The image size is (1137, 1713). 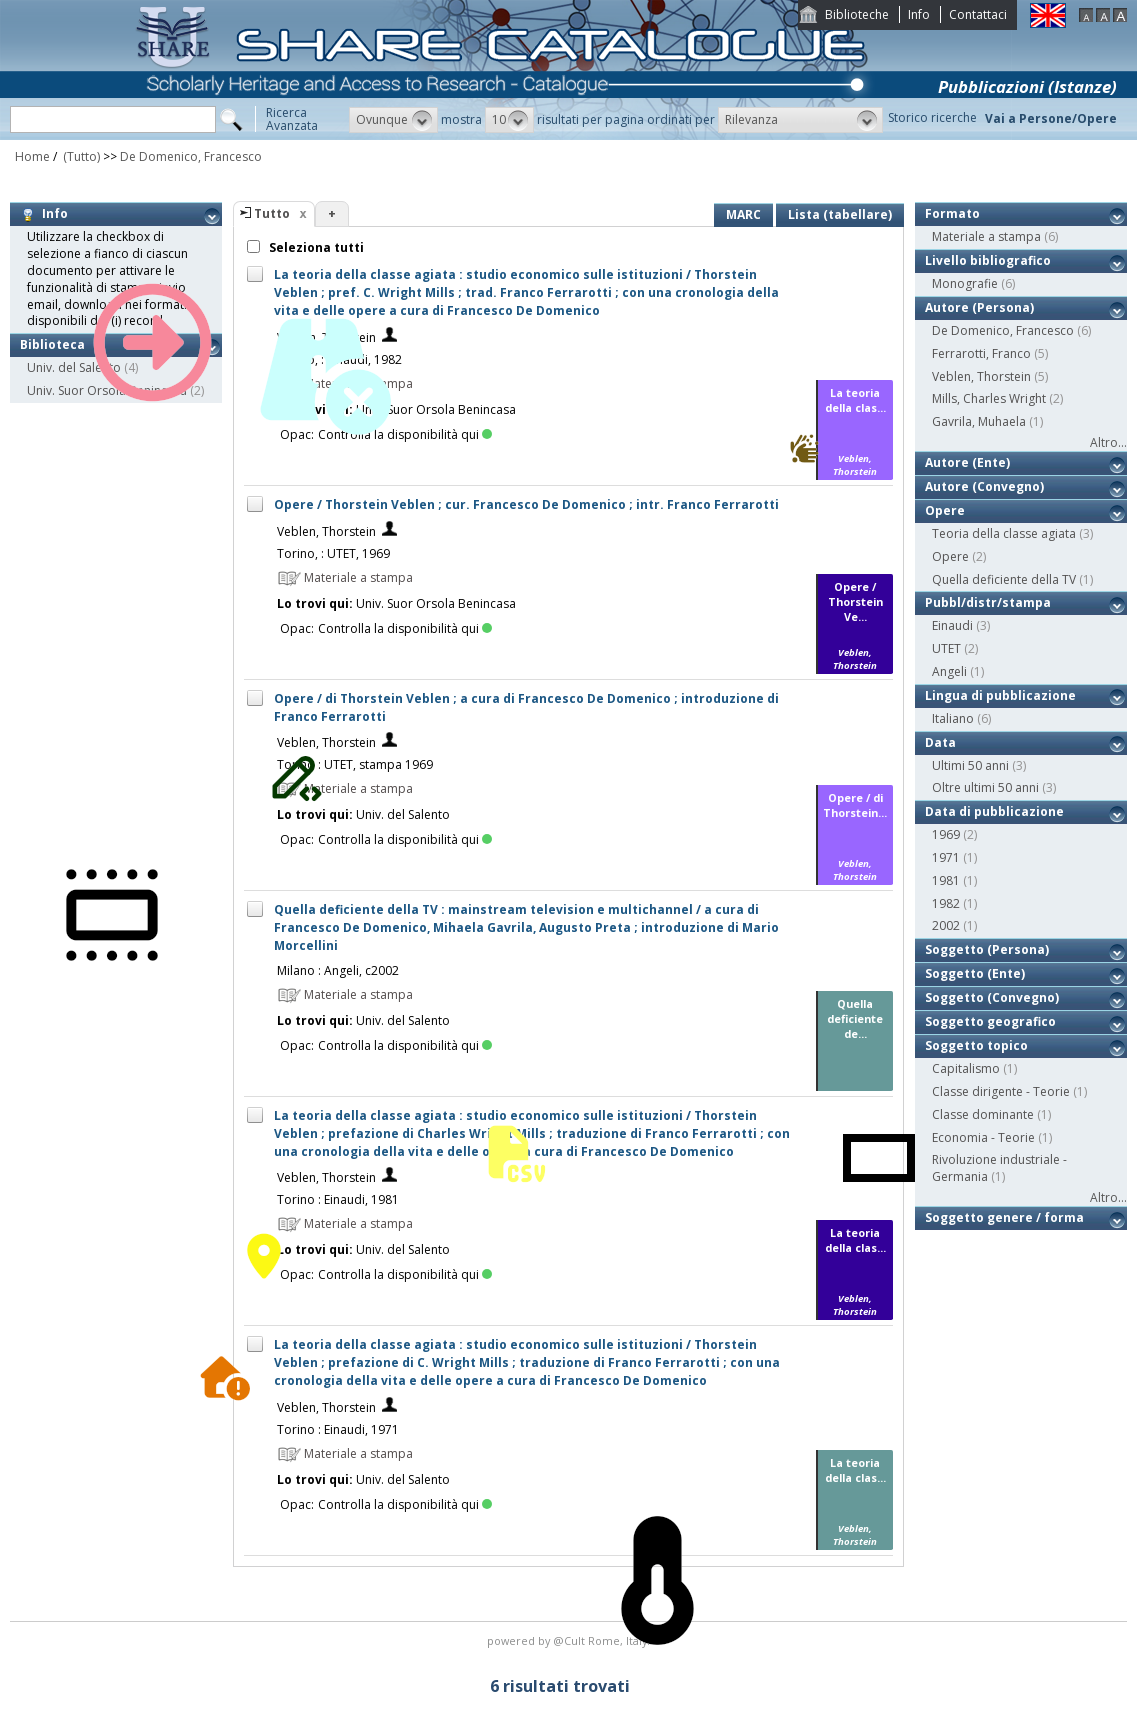 I want to click on go to next item or step, so click(x=152, y=342).